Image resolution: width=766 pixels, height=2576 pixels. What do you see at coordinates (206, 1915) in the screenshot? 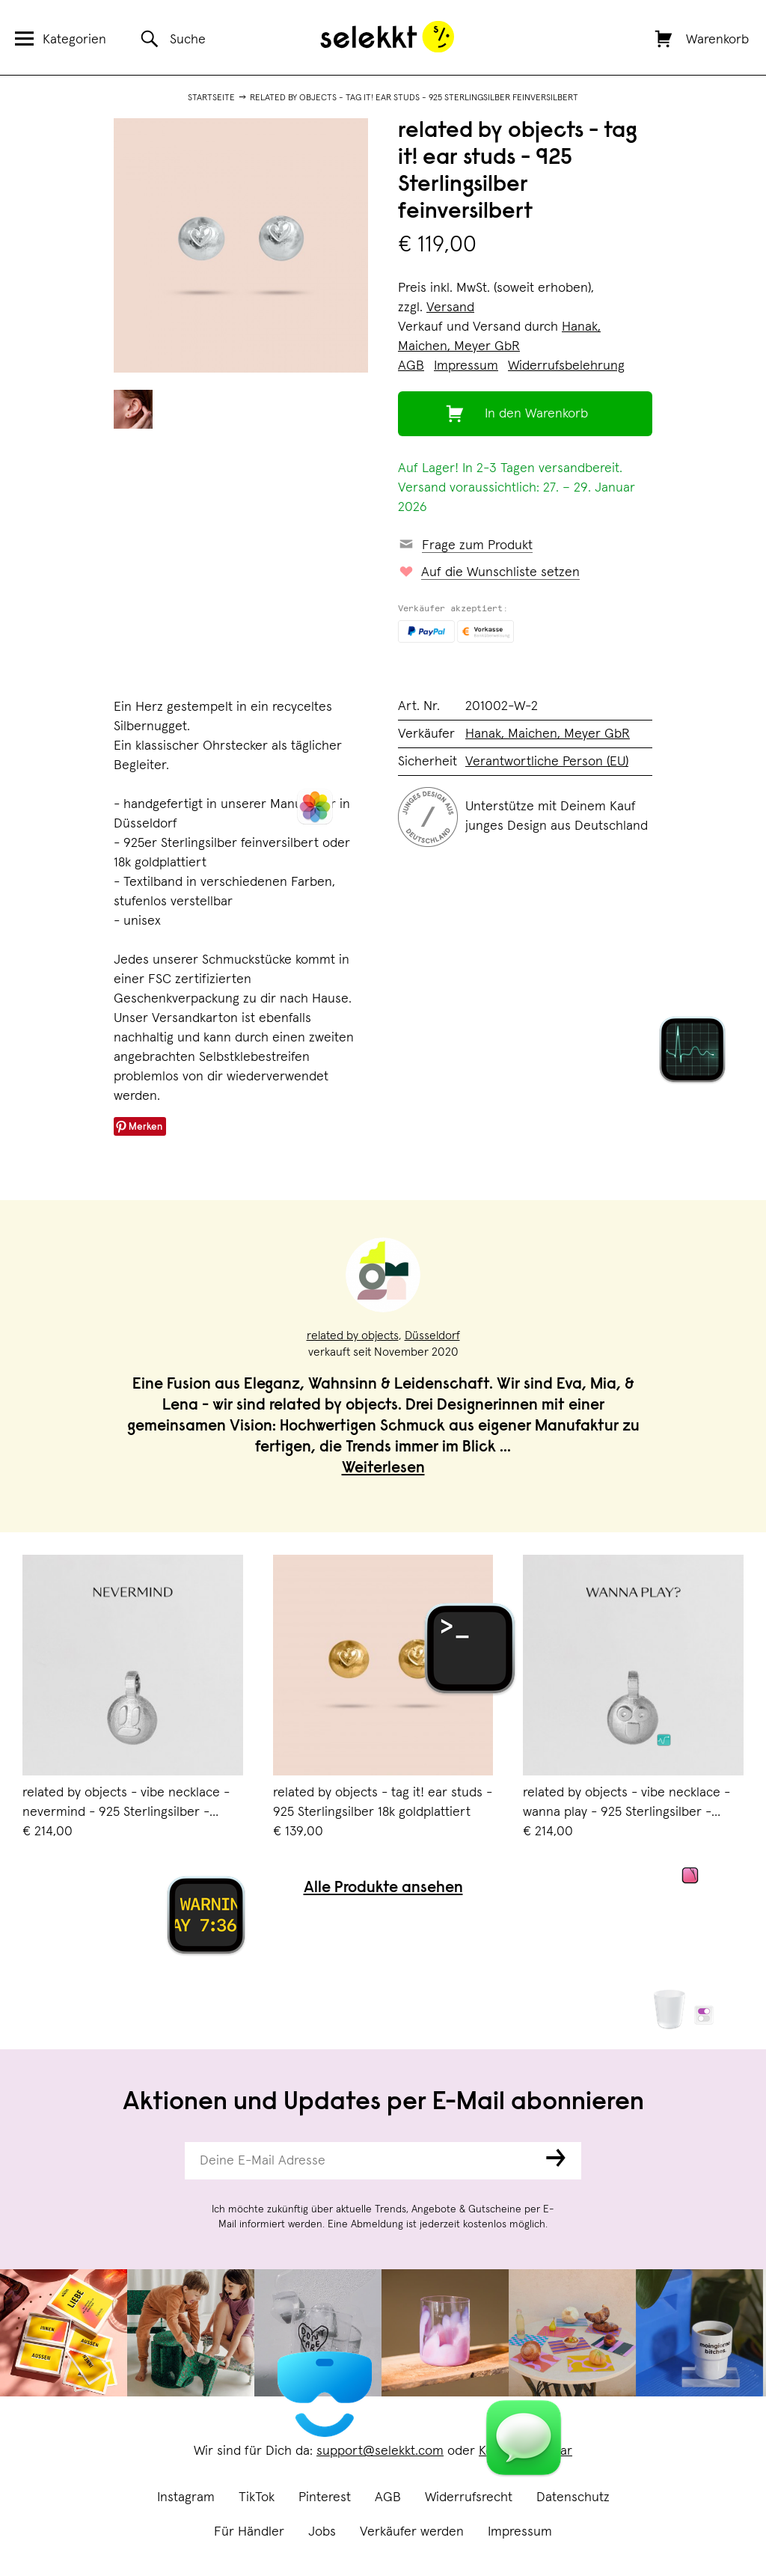
I see `open the console app to view system logs` at bounding box center [206, 1915].